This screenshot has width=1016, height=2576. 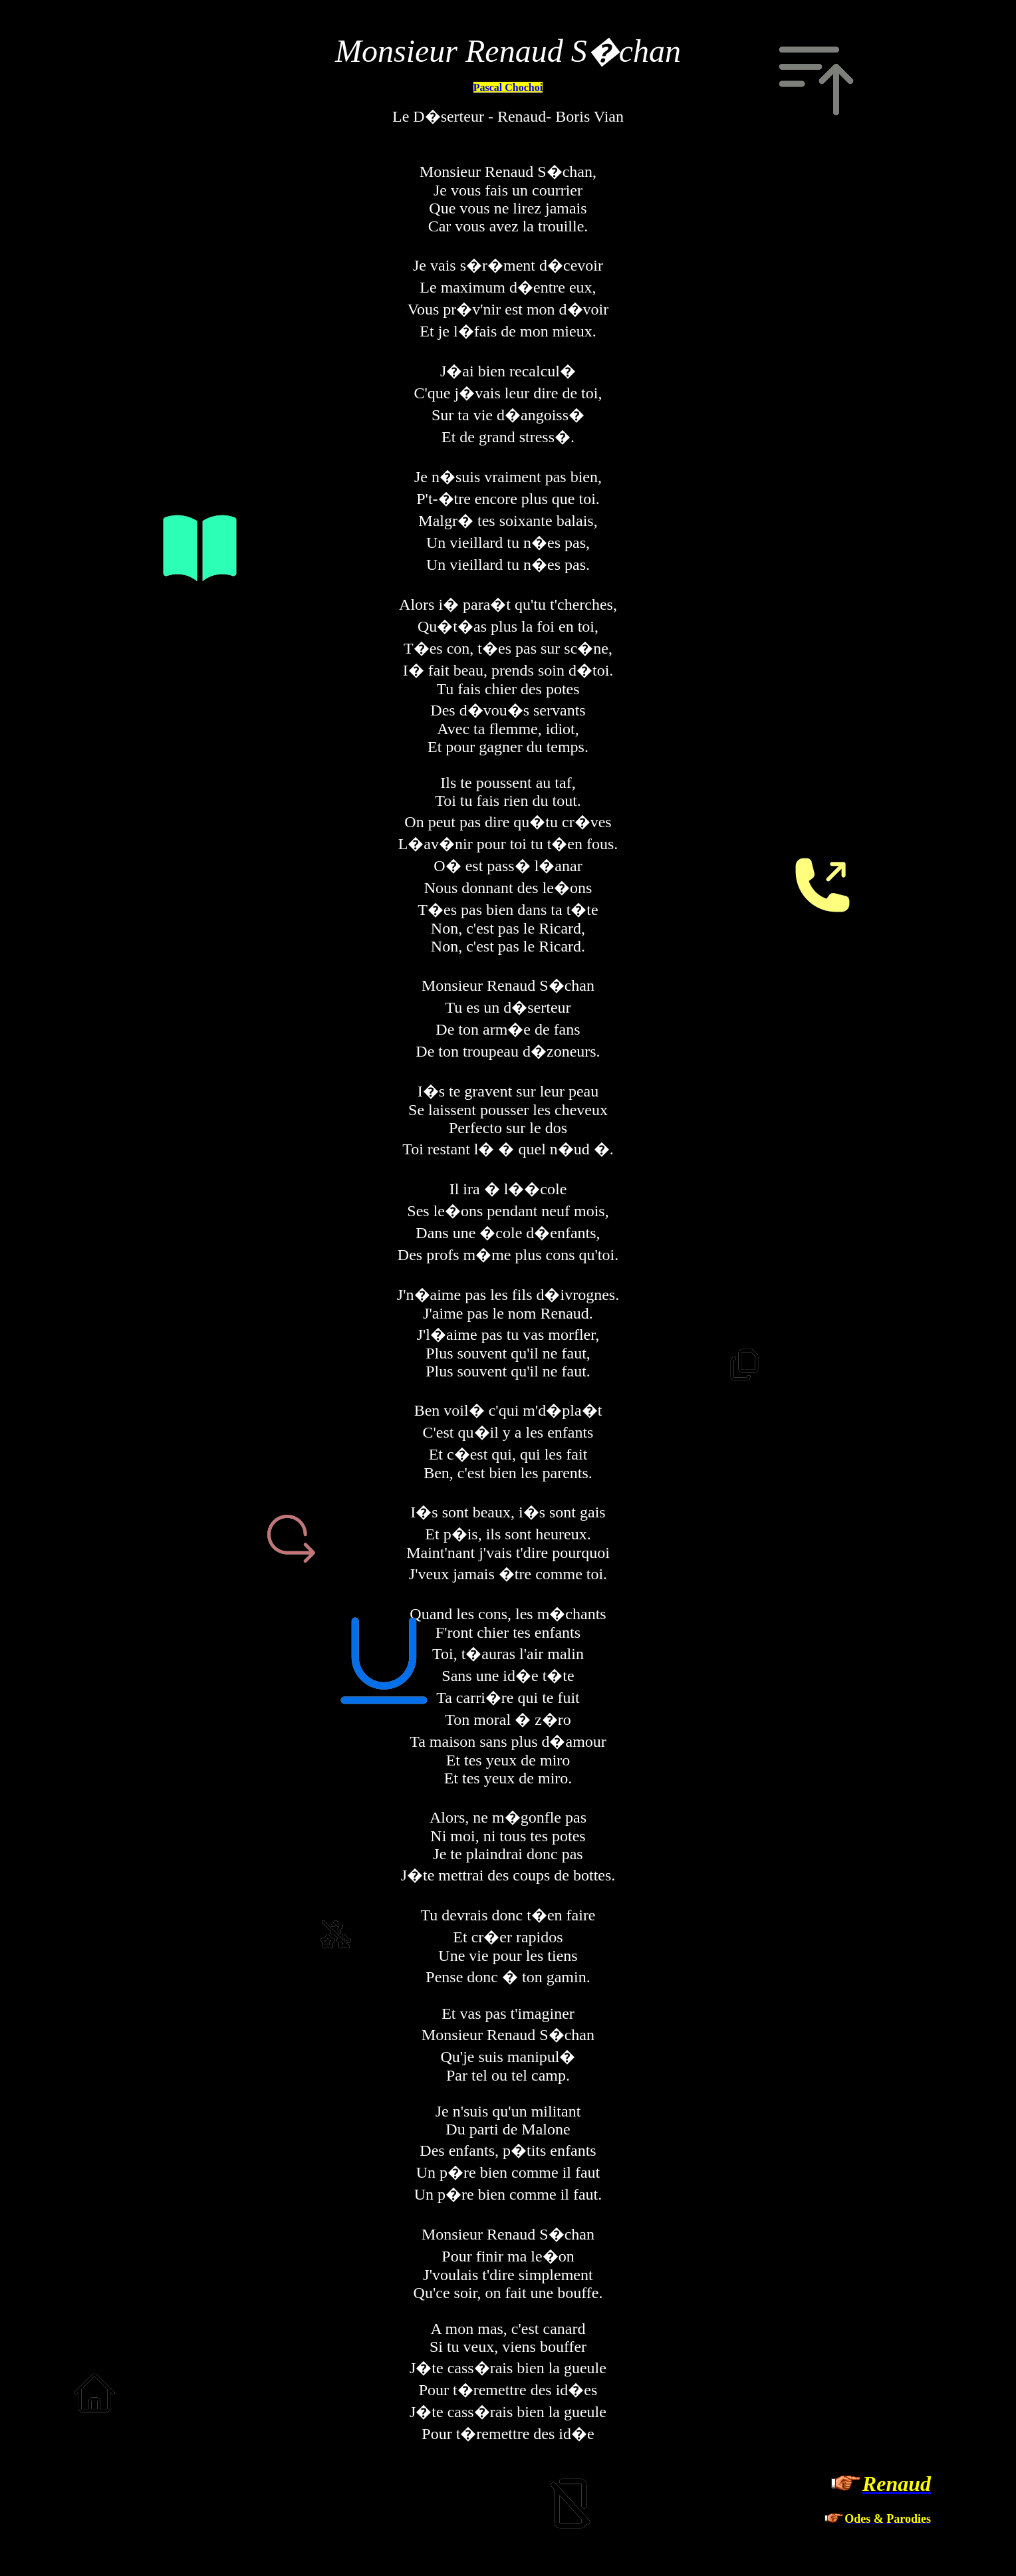 What do you see at coordinates (816, 78) in the screenshot?
I see `sort list in ascending order` at bounding box center [816, 78].